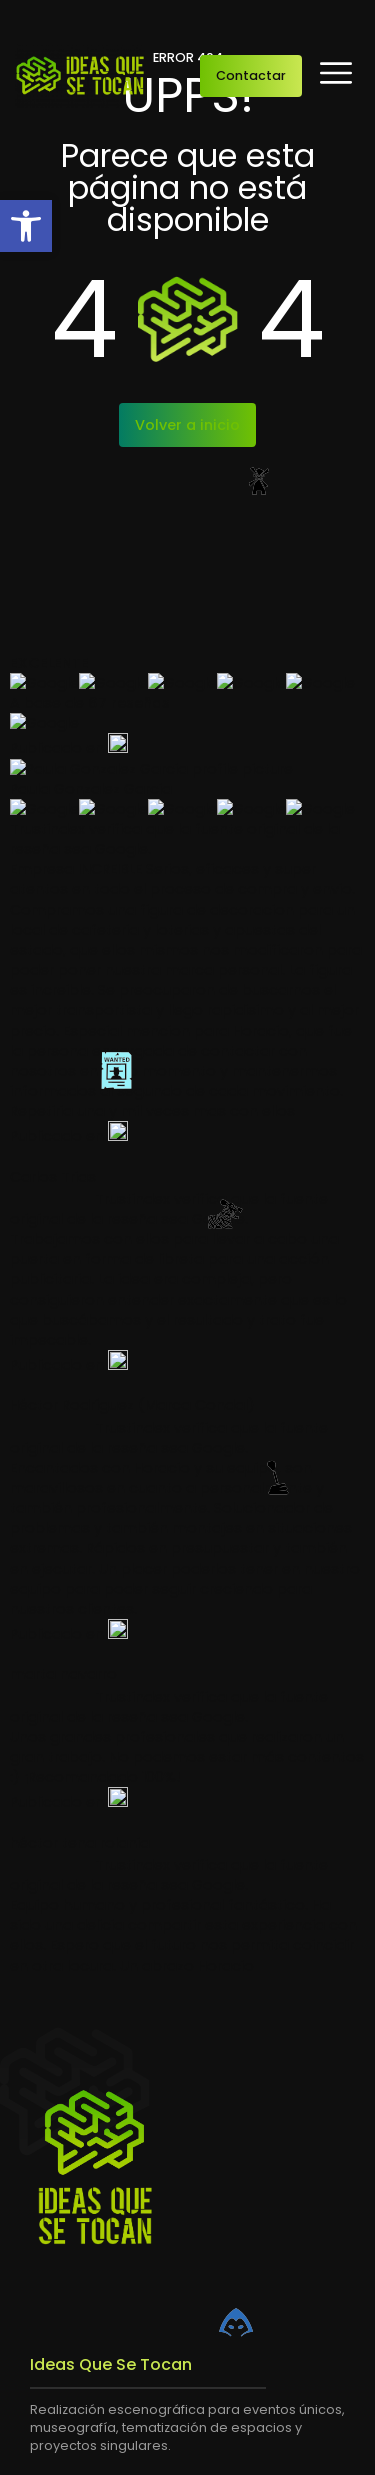  Describe the element at coordinates (224, 1211) in the screenshot. I see `represents a wildlife or animal-related feature` at that location.